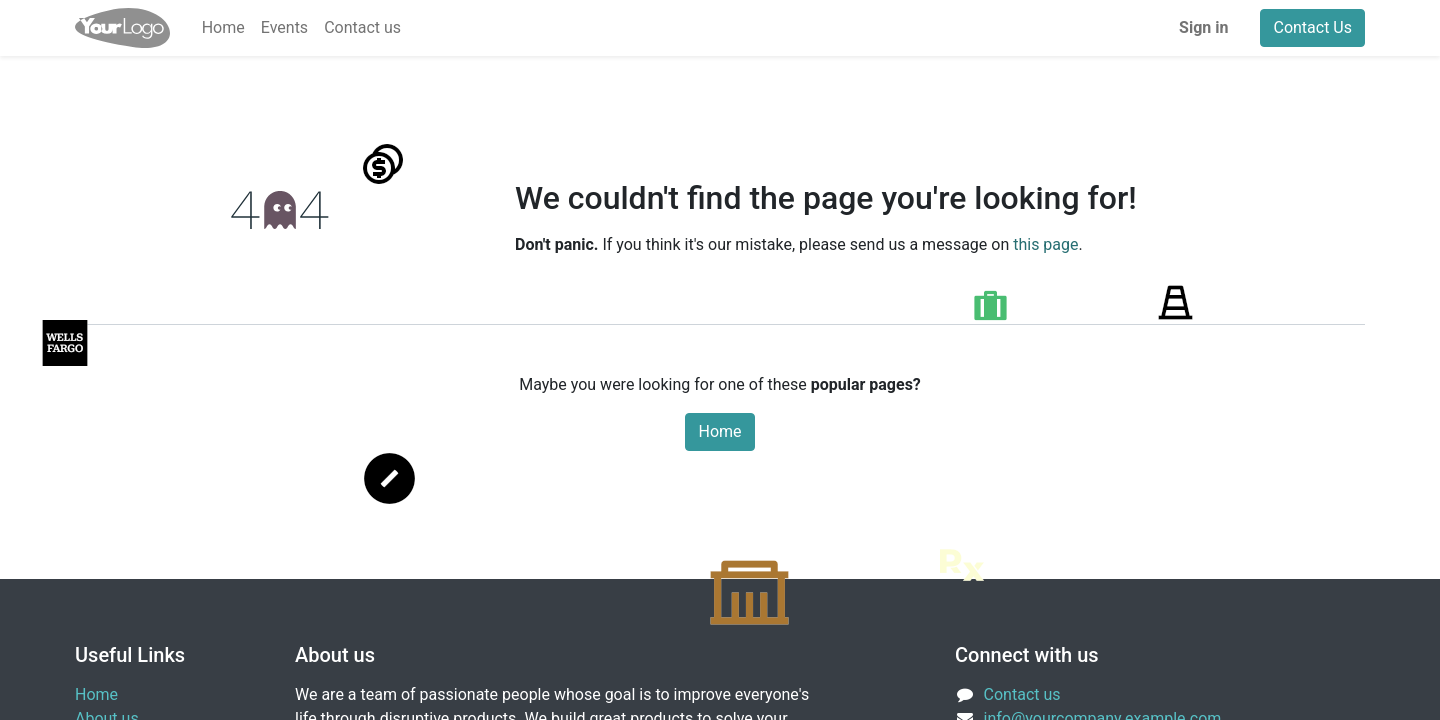  What do you see at coordinates (383, 164) in the screenshot?
I see `view your coin balance or currency` at bounding box center [383, 164].